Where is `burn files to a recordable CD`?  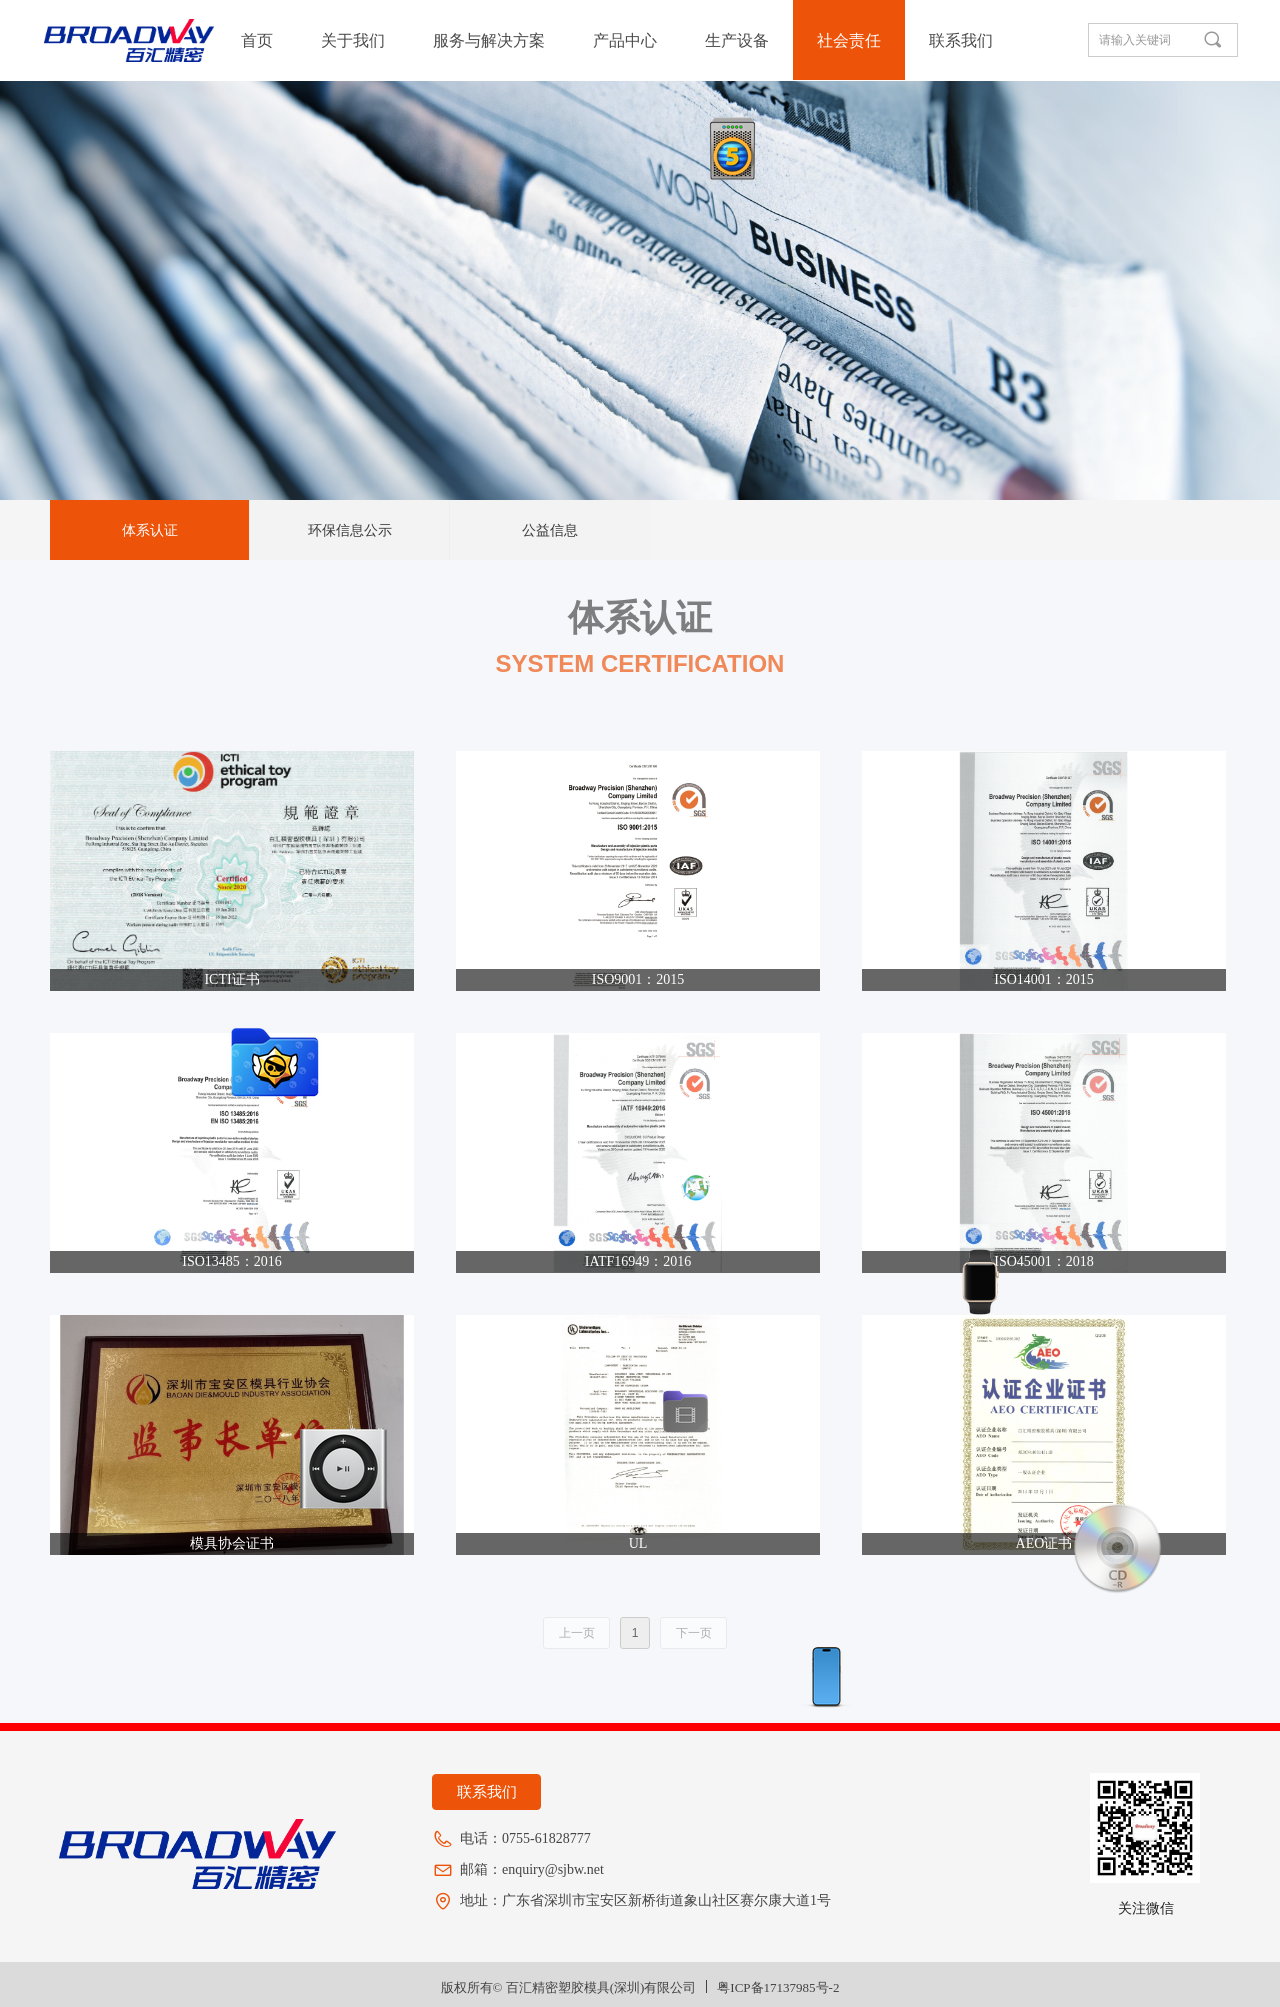
burn files to a recordable CD is located at coordinates (1117, 1549).